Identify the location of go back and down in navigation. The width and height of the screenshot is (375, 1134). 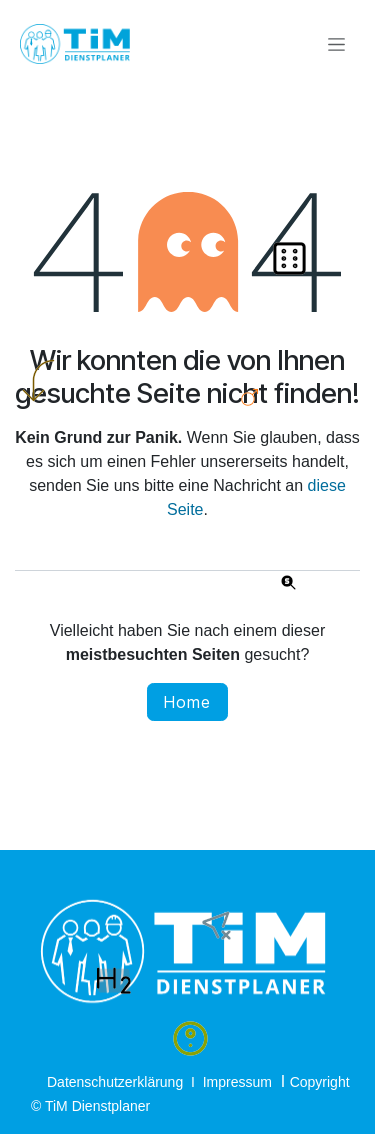
(38, 380).